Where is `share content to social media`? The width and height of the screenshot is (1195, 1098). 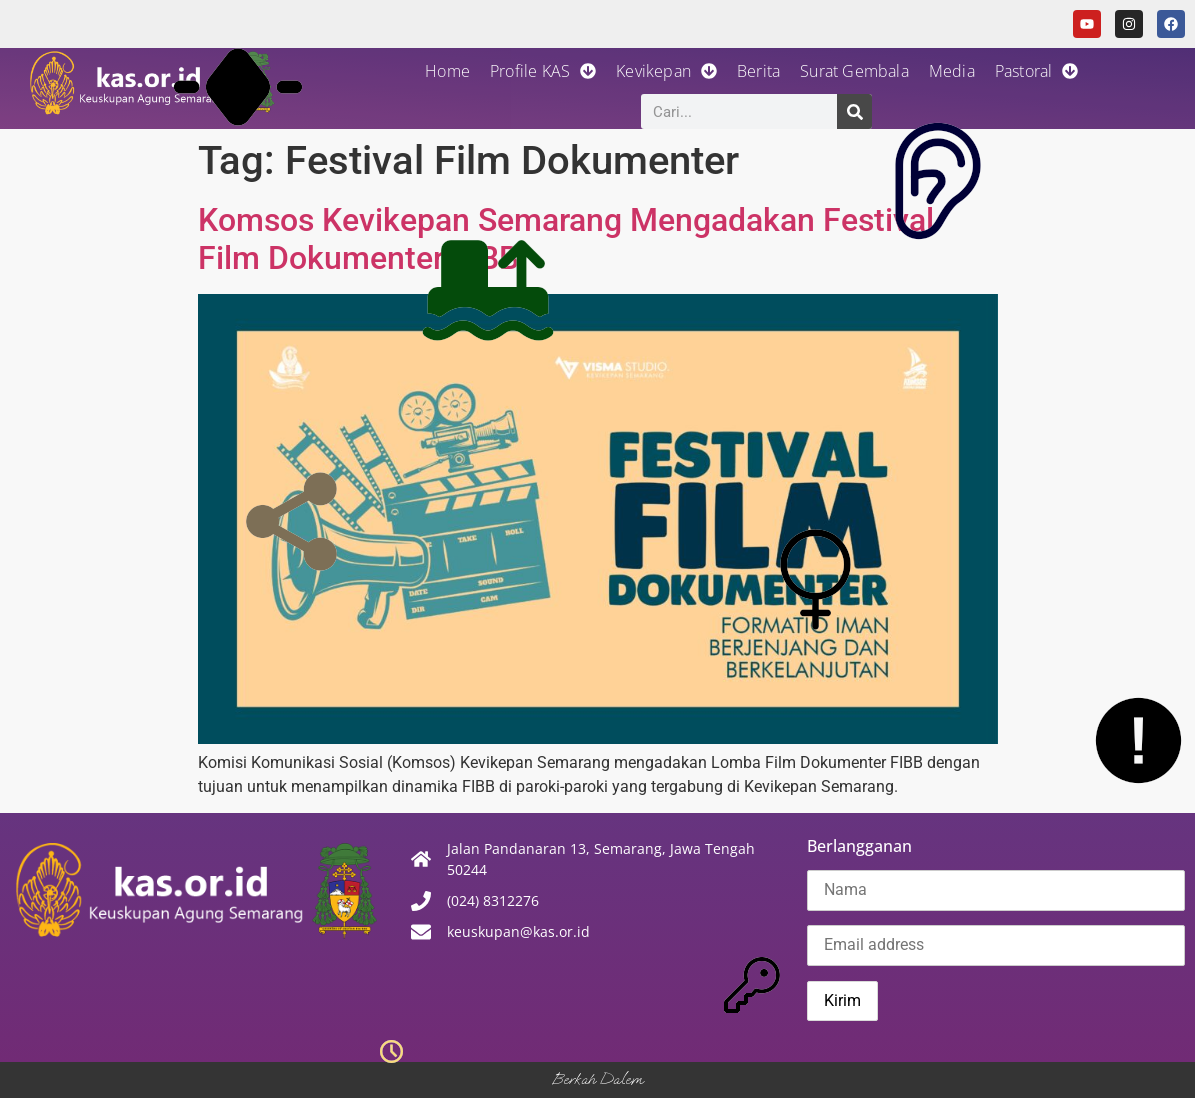
share content to social media is located at coordinates (291, 521).